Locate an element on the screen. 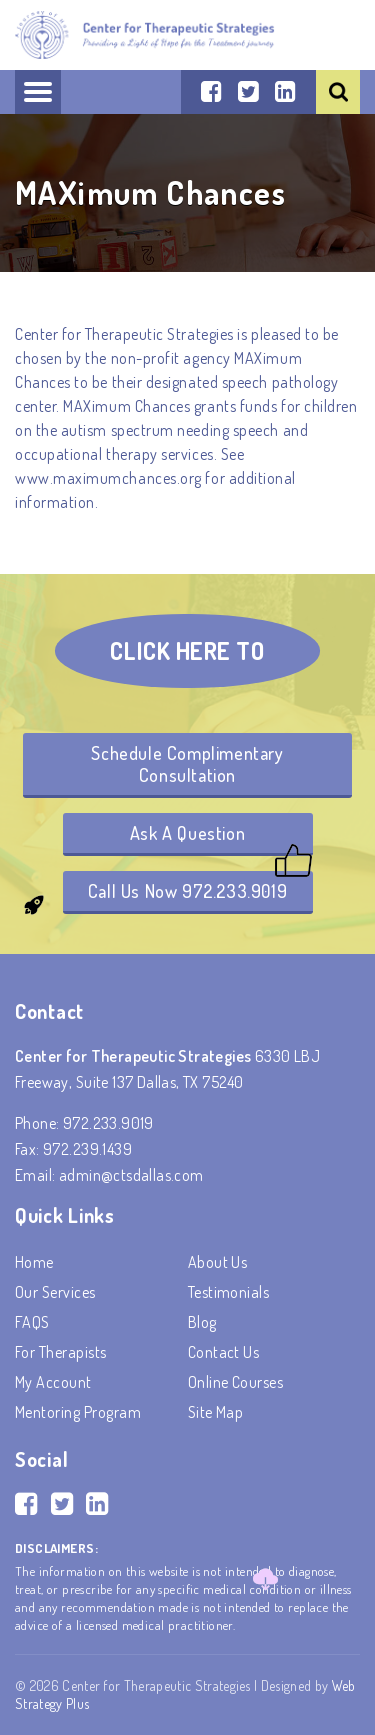 This screenshot has width=375, height=1735. launch or deploy an application is located at coordinates (34, 905).